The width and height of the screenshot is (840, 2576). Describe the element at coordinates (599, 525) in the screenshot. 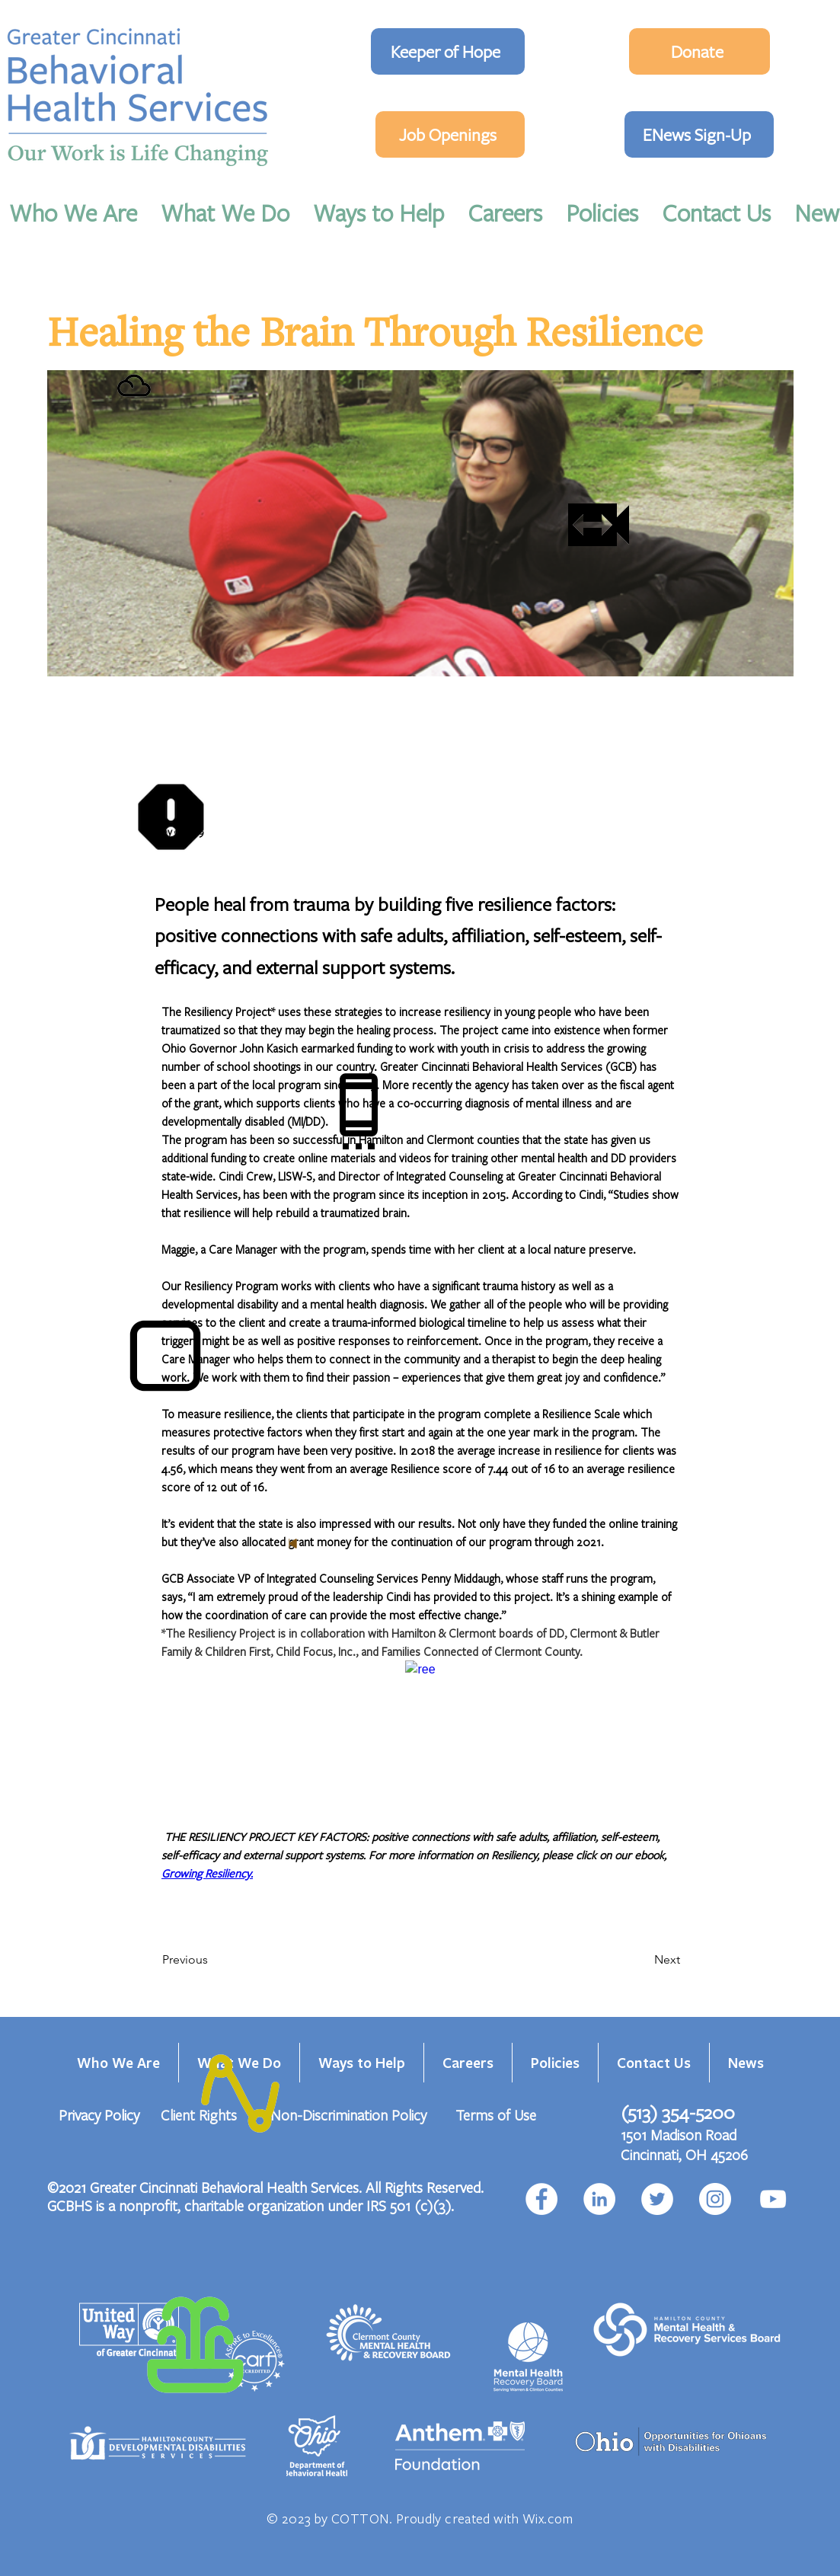

I see `switch between front and rear camera during video recording` at that location.